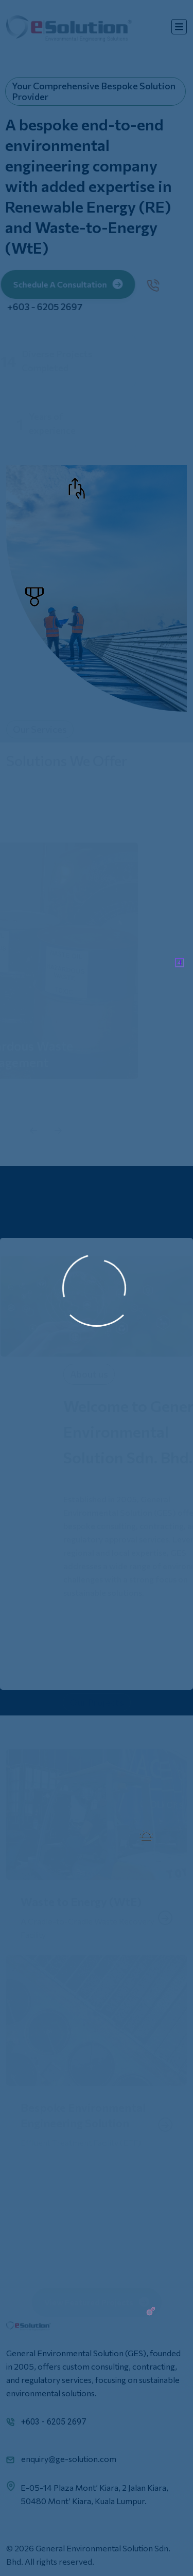 The image size is (193, 2576). What do you see at coordinates (151, 2311) in the screenshot?
I see `select transgender as gender identity` at bounding box center [151, 2311].